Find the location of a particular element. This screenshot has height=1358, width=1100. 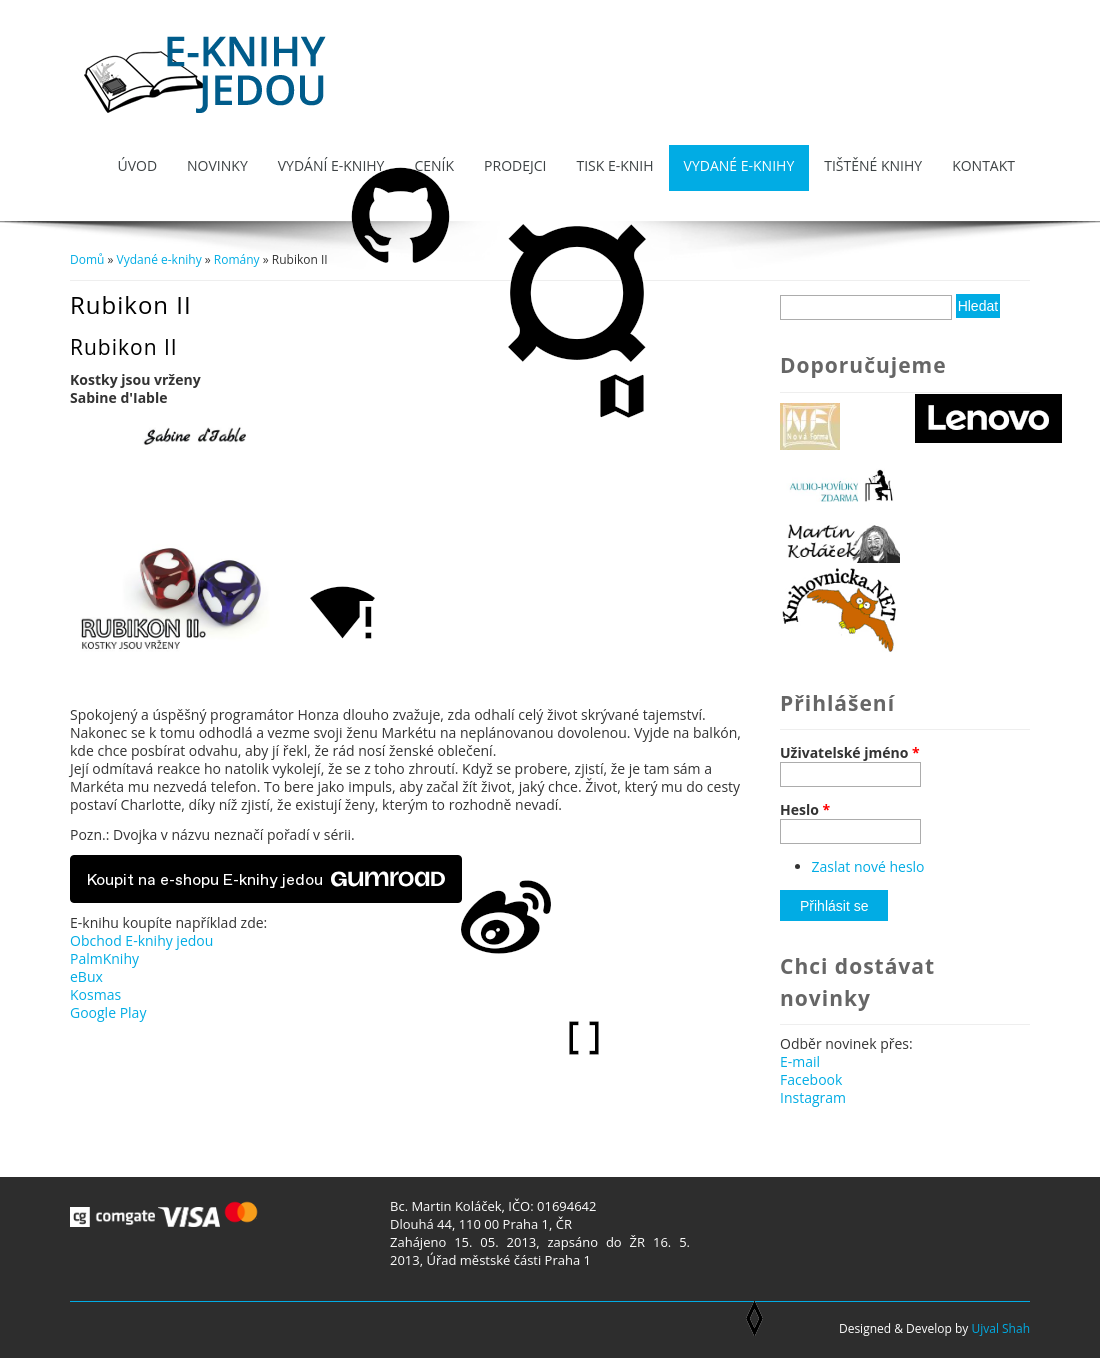

open Sina Weibo app is located at coordinates (506, 917).